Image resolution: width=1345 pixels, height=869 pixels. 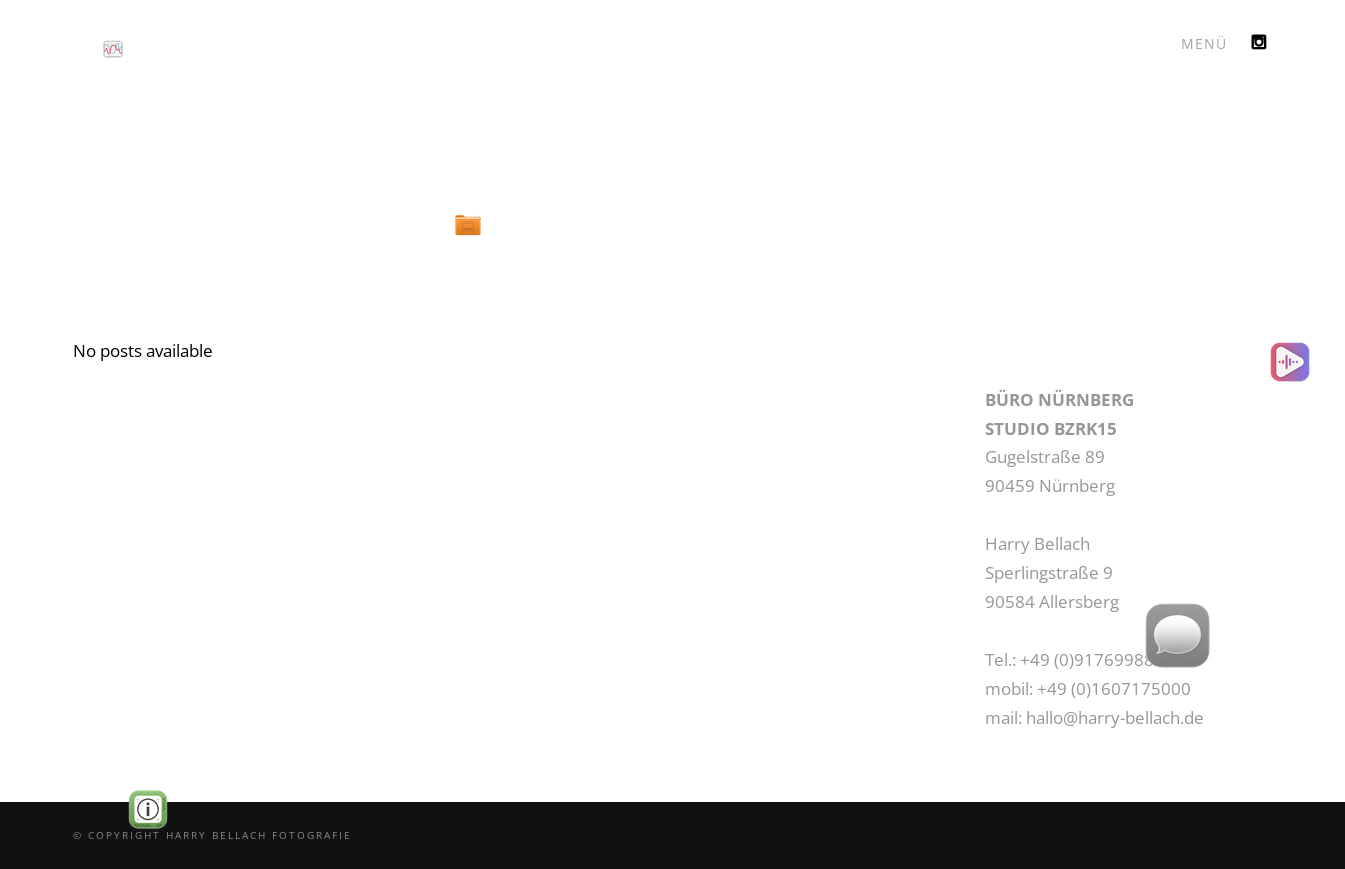 What do you see at coordinates (468, 225) in the screenshot?
I see `open desktop folder` at bounding box center [468, 225].